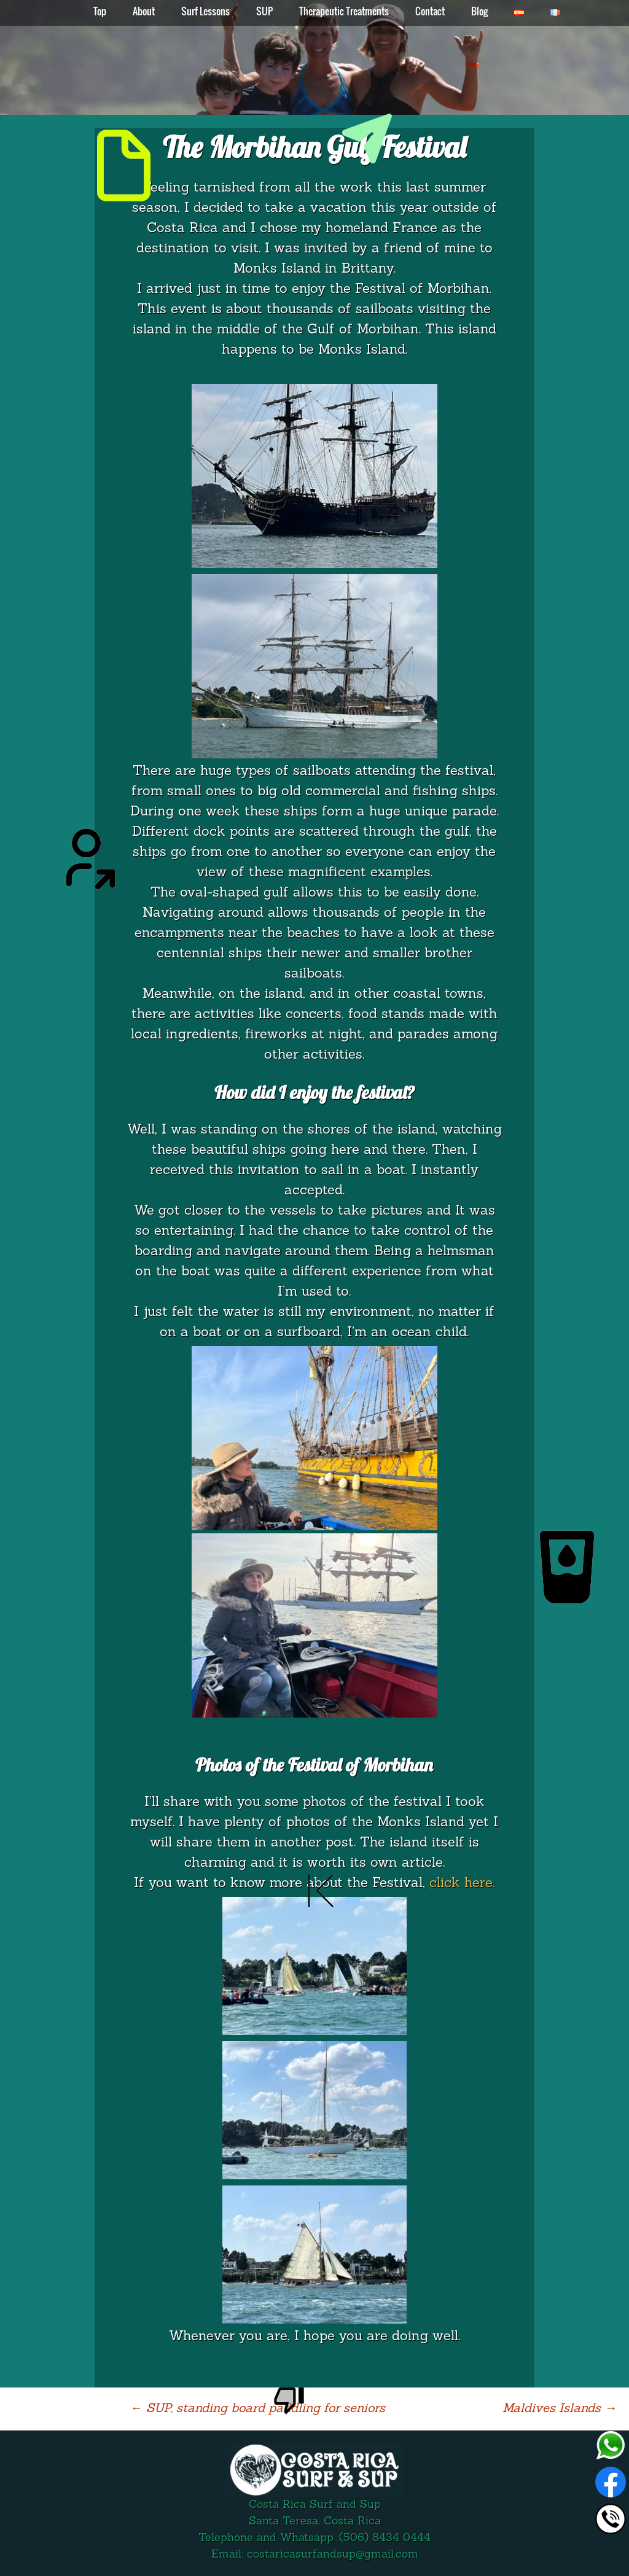 The width and height of the screenshot is (629, 2576). Describe the element at coordinates (366, 139) in the screenshot. I see `send a message` at that location.